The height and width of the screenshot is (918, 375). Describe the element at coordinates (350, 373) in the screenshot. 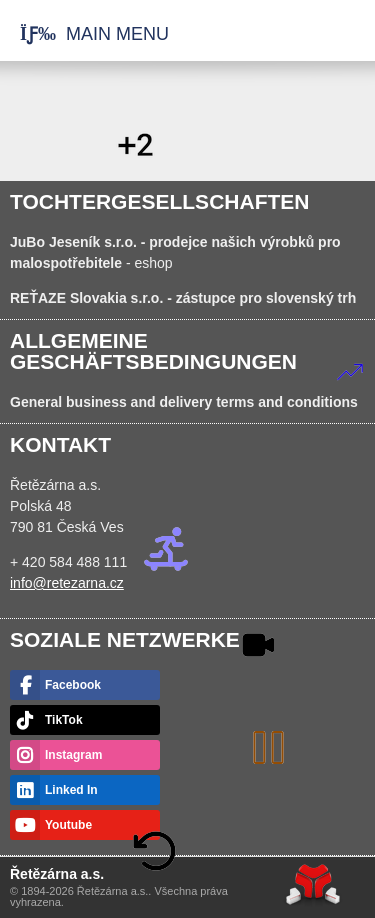

I see `indicates positive growth or upward trend` at that location.